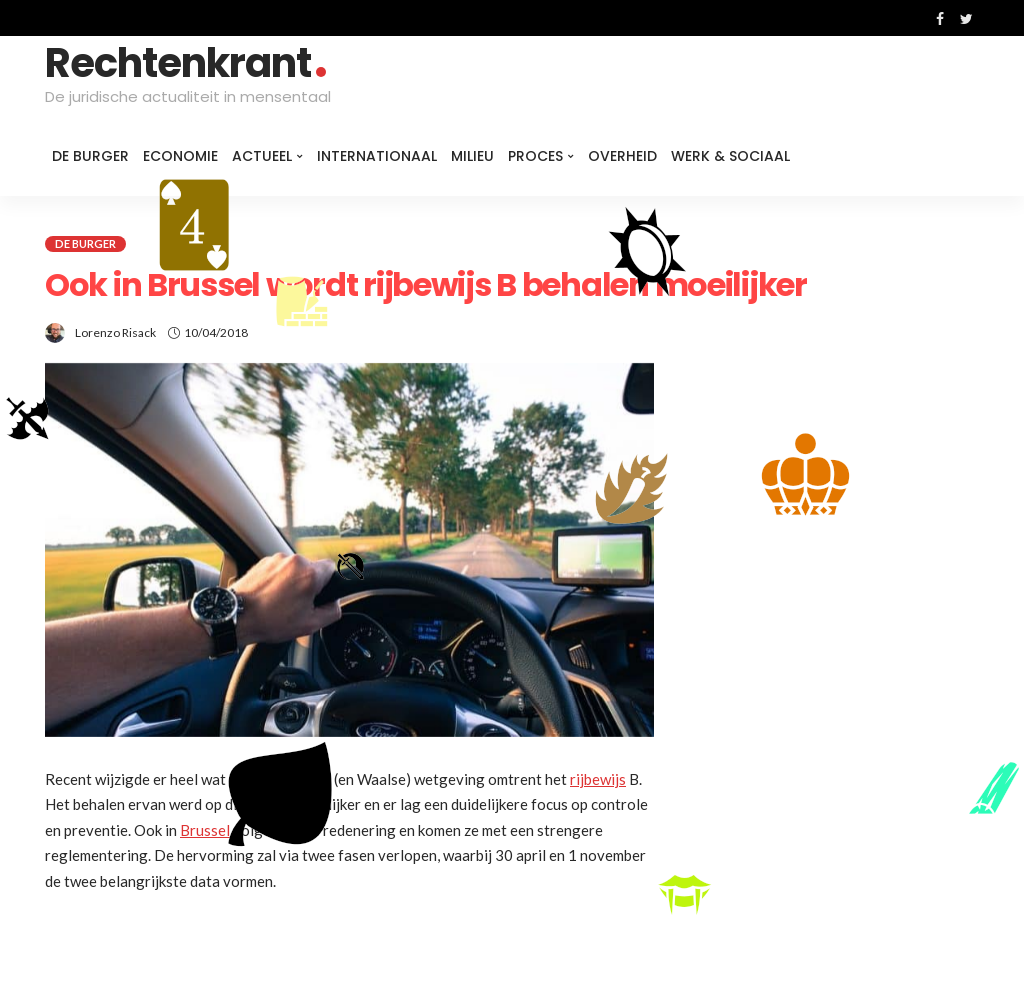 This screenshot has height=984, width=1024. What do you see at coordinates (194, 225) in the screenshot?
I see `four of spades playing card` at bounding box center [194, 225].